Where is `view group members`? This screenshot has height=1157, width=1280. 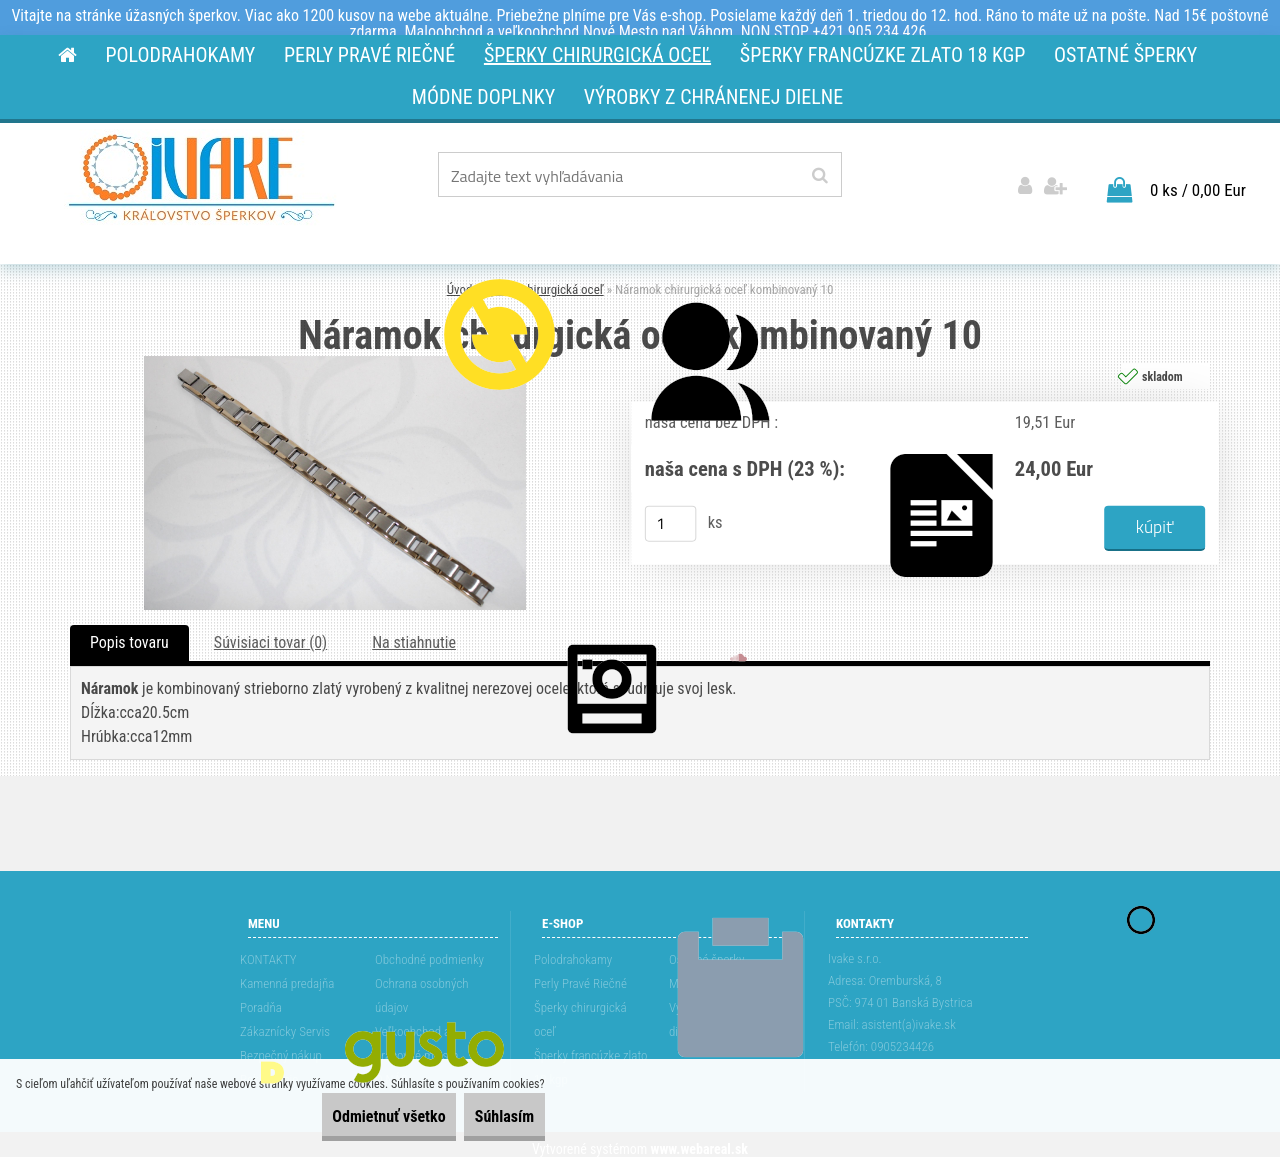
view group members is located at coordinates (707, 364).